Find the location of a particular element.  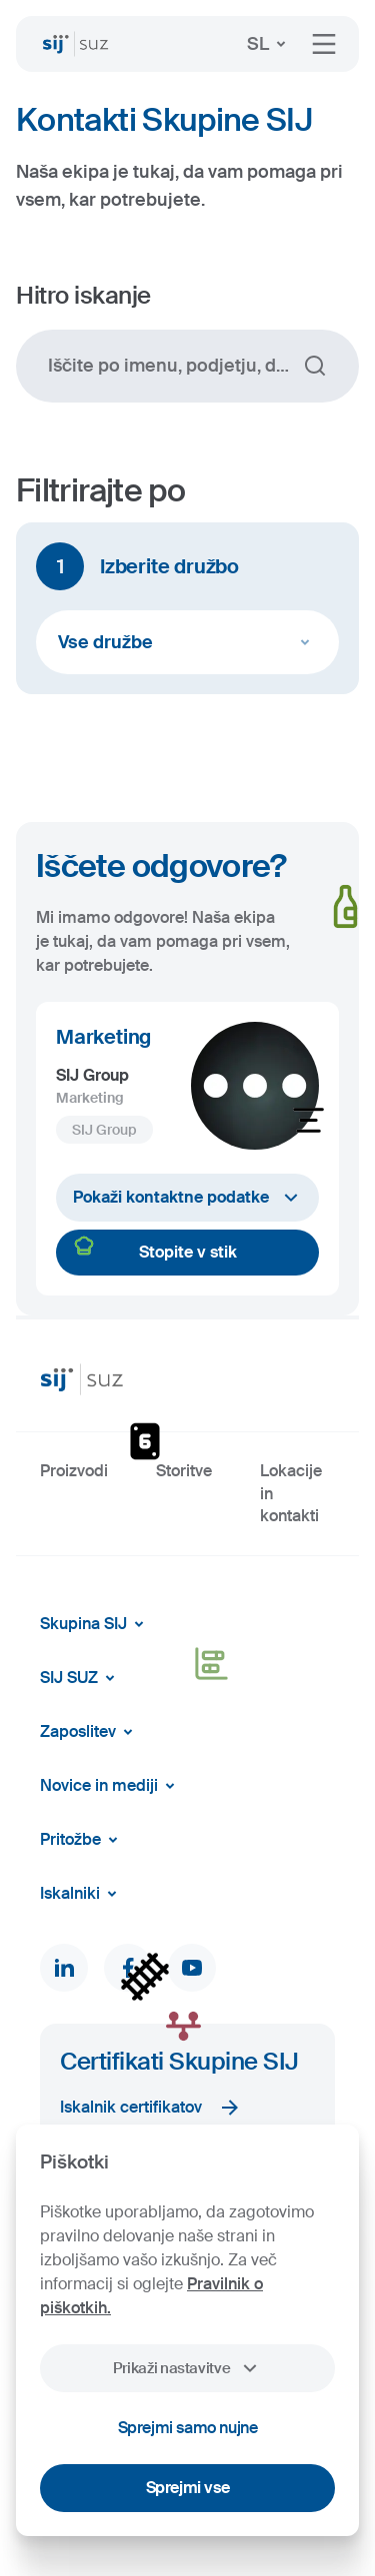

center align text is located at coordinates (308, 1120).